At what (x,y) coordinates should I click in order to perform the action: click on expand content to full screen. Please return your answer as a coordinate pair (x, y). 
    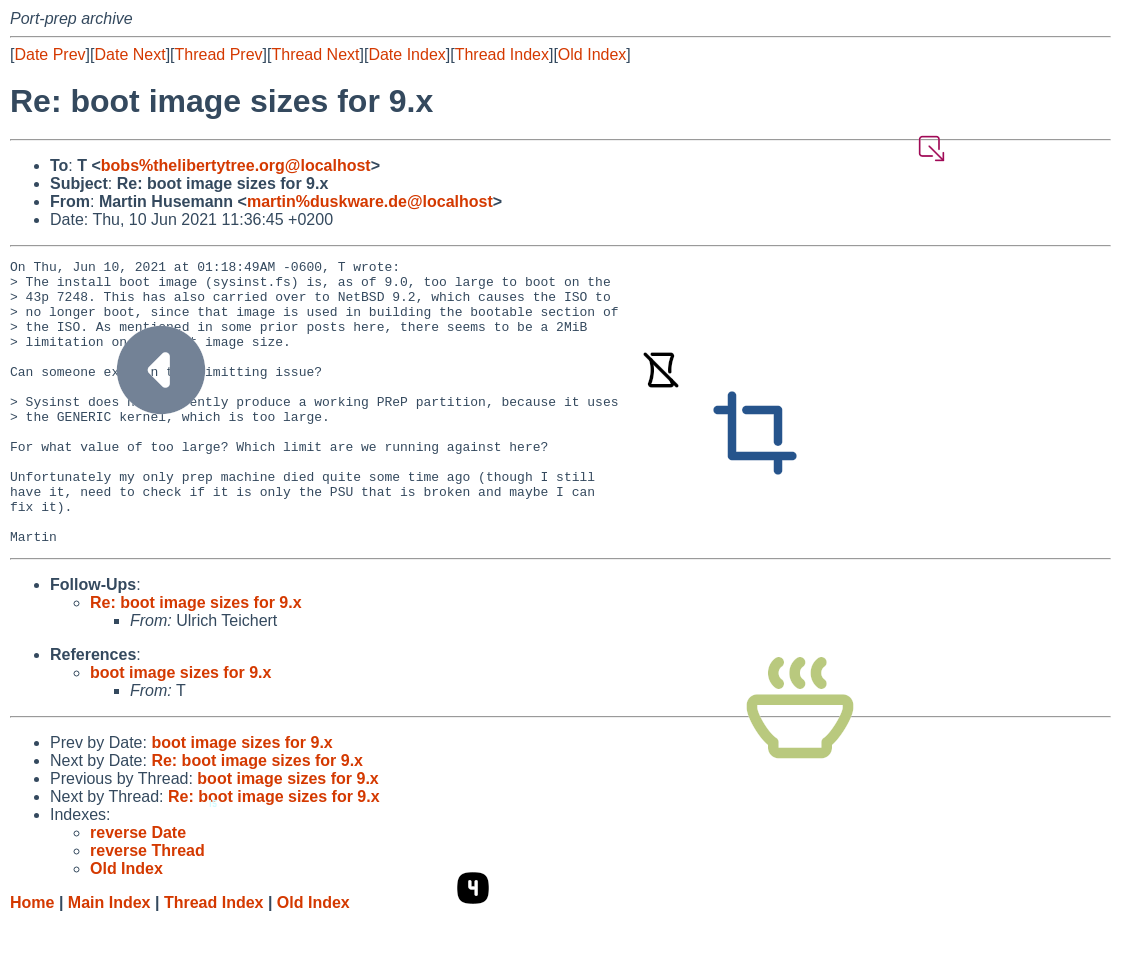
    Looking at the image, I should click on (931, 148).